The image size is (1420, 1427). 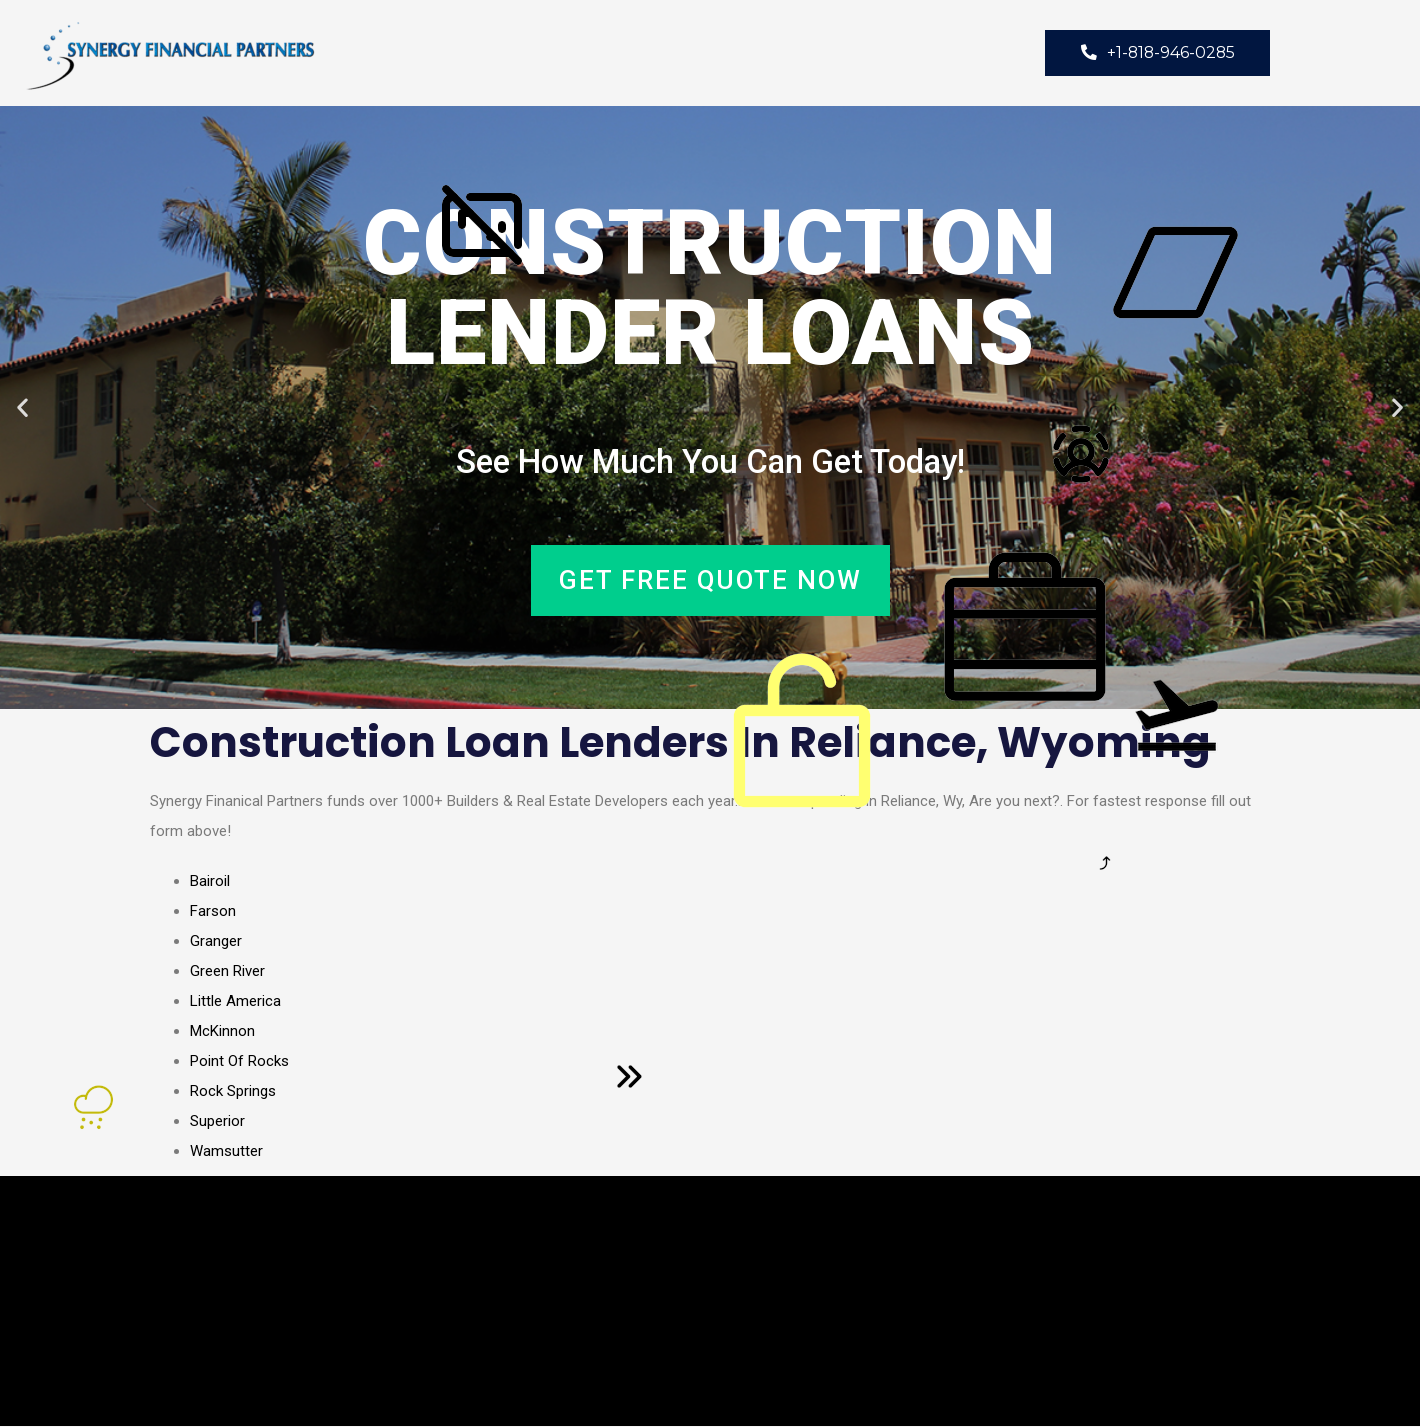 What do you see at coordinates (482, 225) in the screenshot?
I see `disable aspect ratio lock` at bounding box center [482, 225].